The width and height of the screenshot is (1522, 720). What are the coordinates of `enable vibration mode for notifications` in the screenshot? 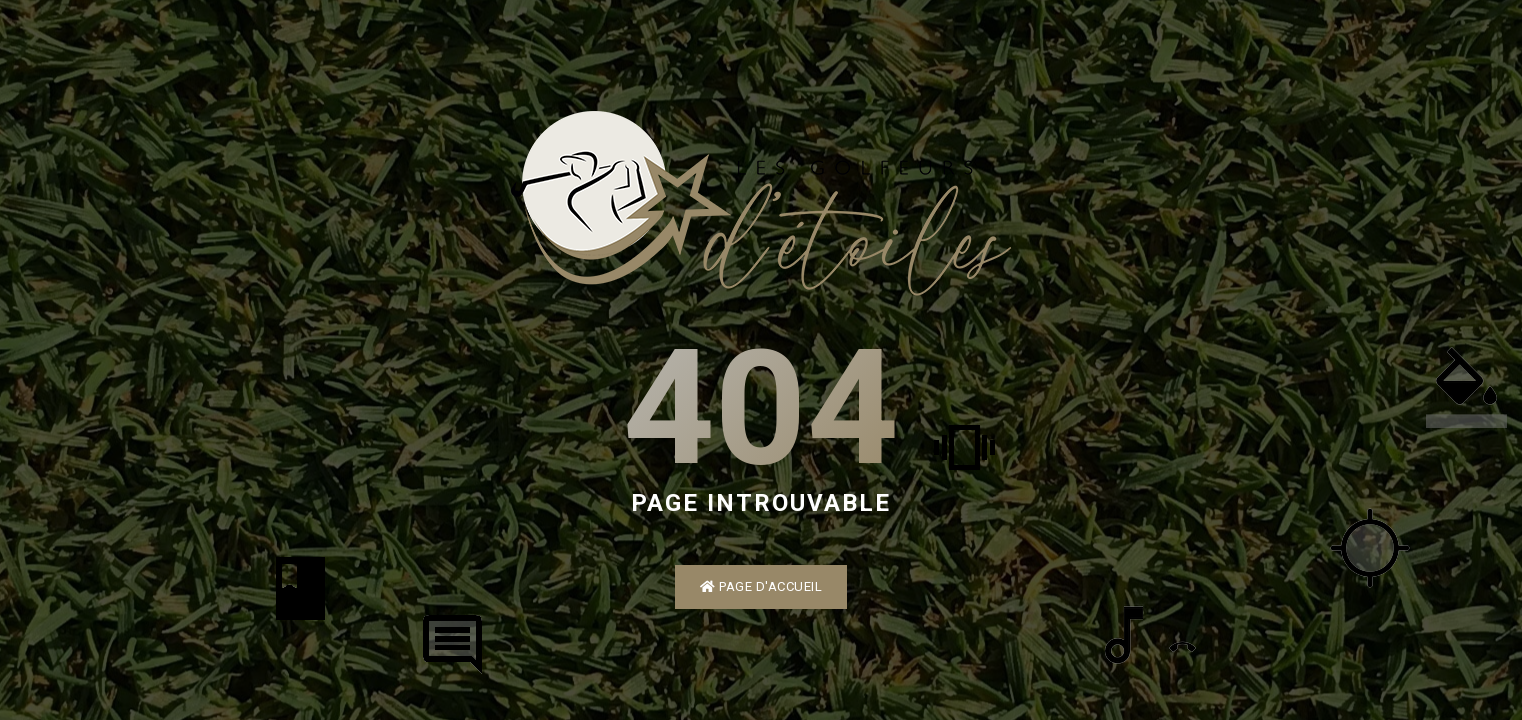 It's located at (964, 447).